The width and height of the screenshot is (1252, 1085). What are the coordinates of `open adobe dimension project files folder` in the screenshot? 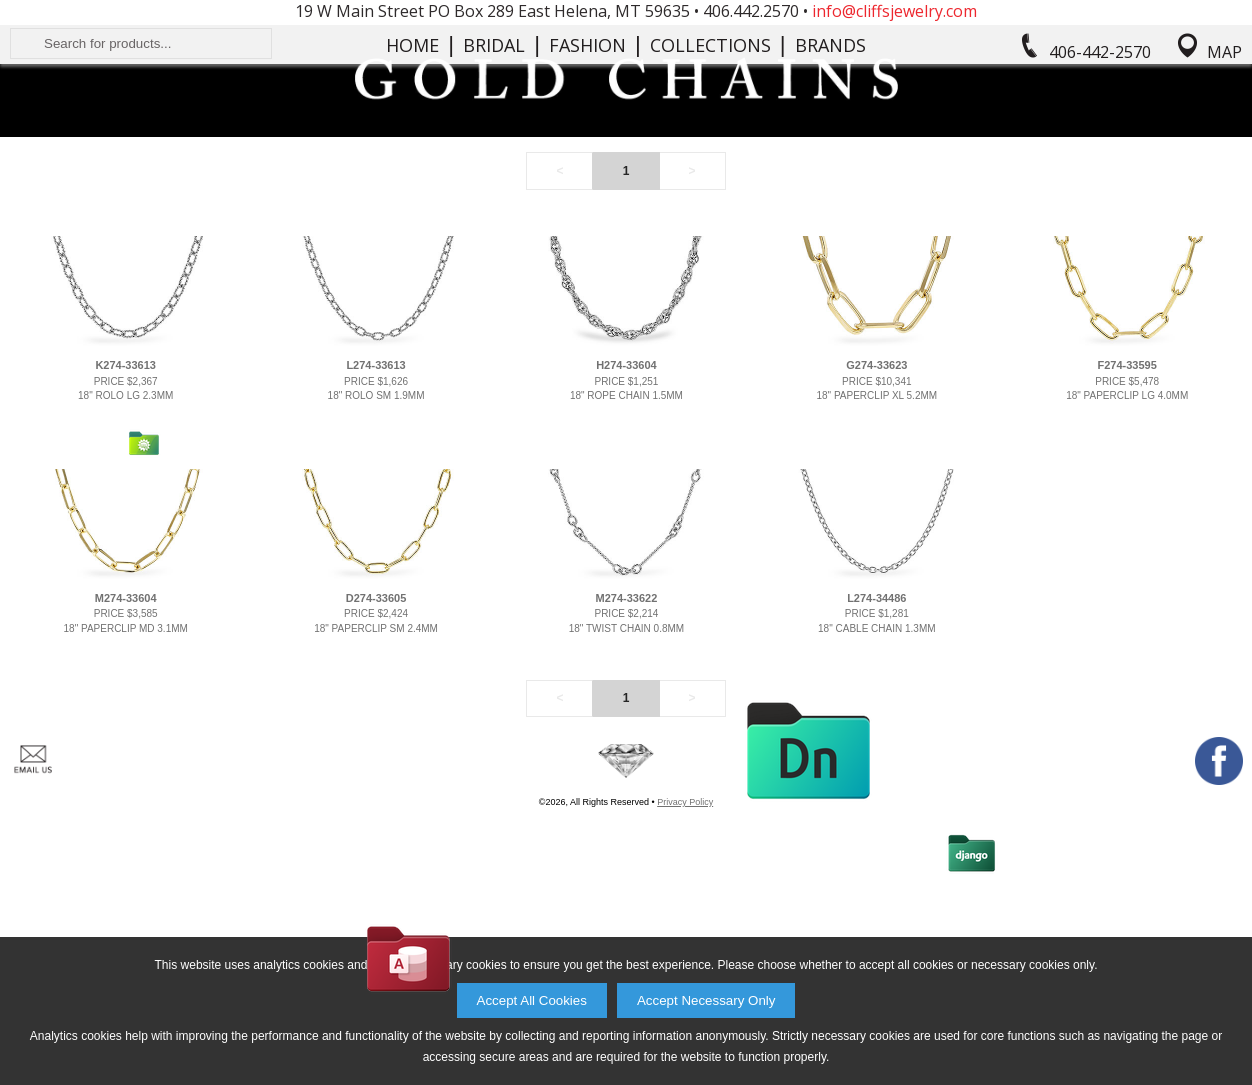 It's located at (808, 754).